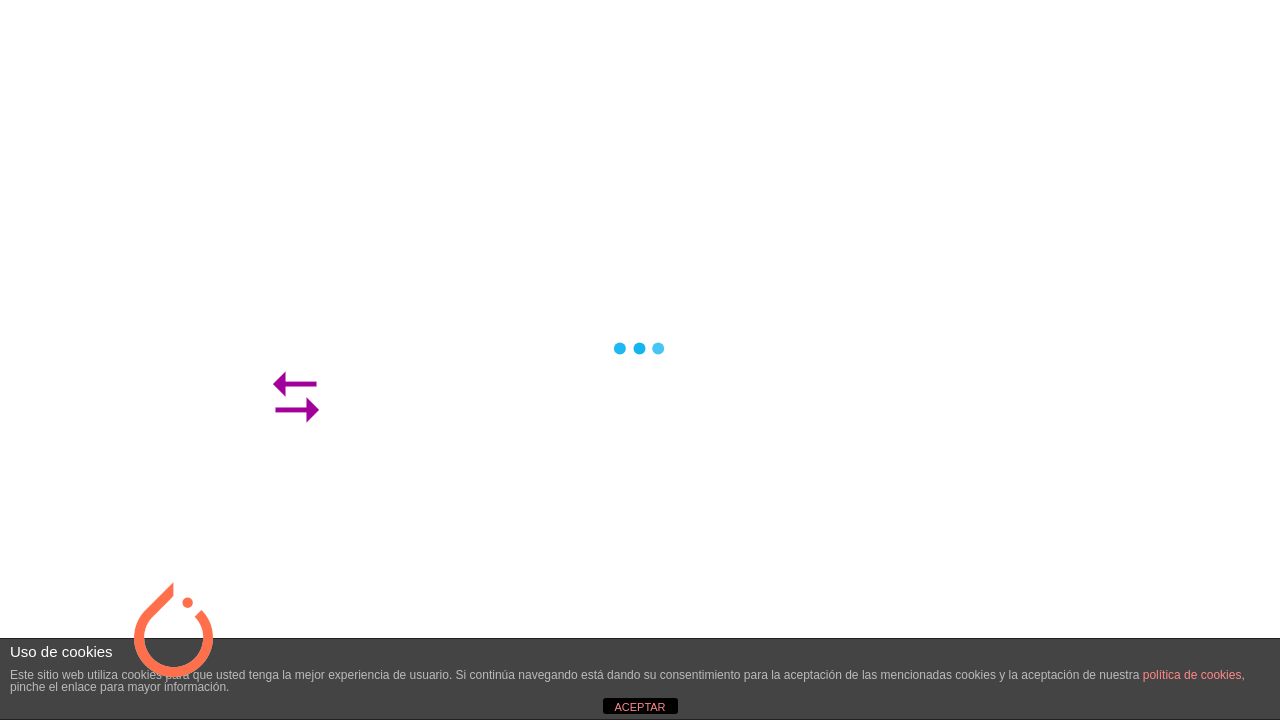 This screenshot has width=1280, height=720. I want to click on PyTorch machine learning framework logo, so click(173, 629).